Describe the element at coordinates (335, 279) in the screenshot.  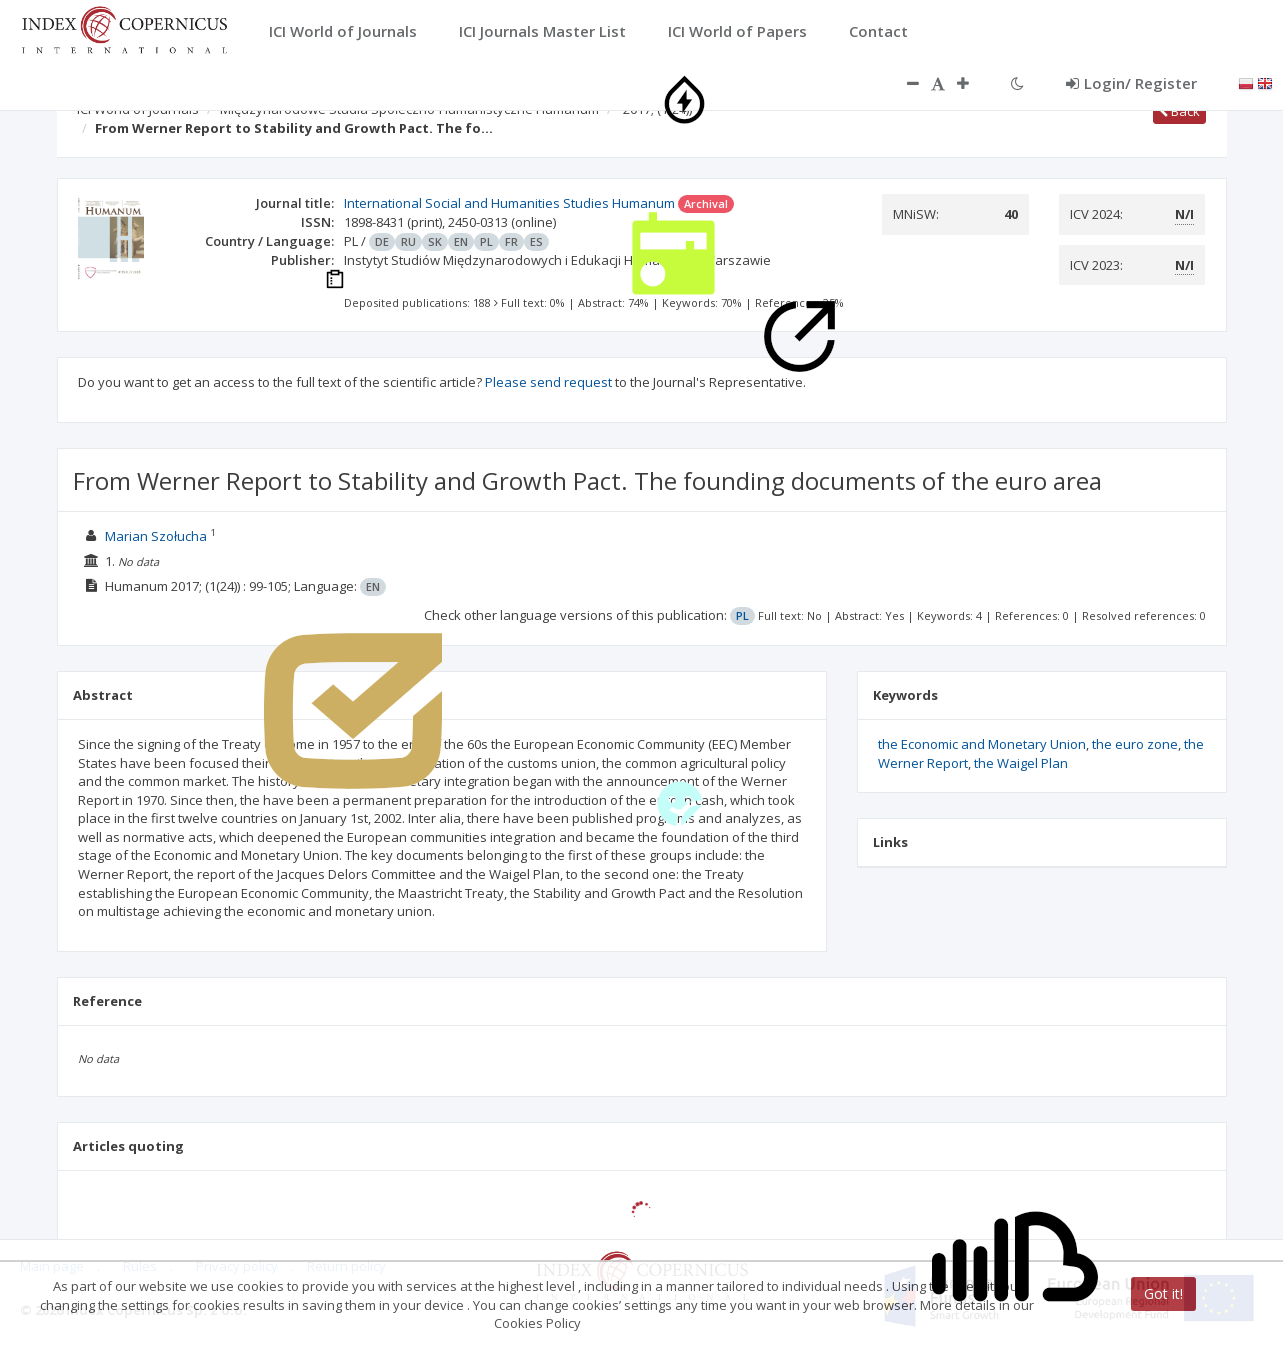
I see `access survey or feedback form` at that location.